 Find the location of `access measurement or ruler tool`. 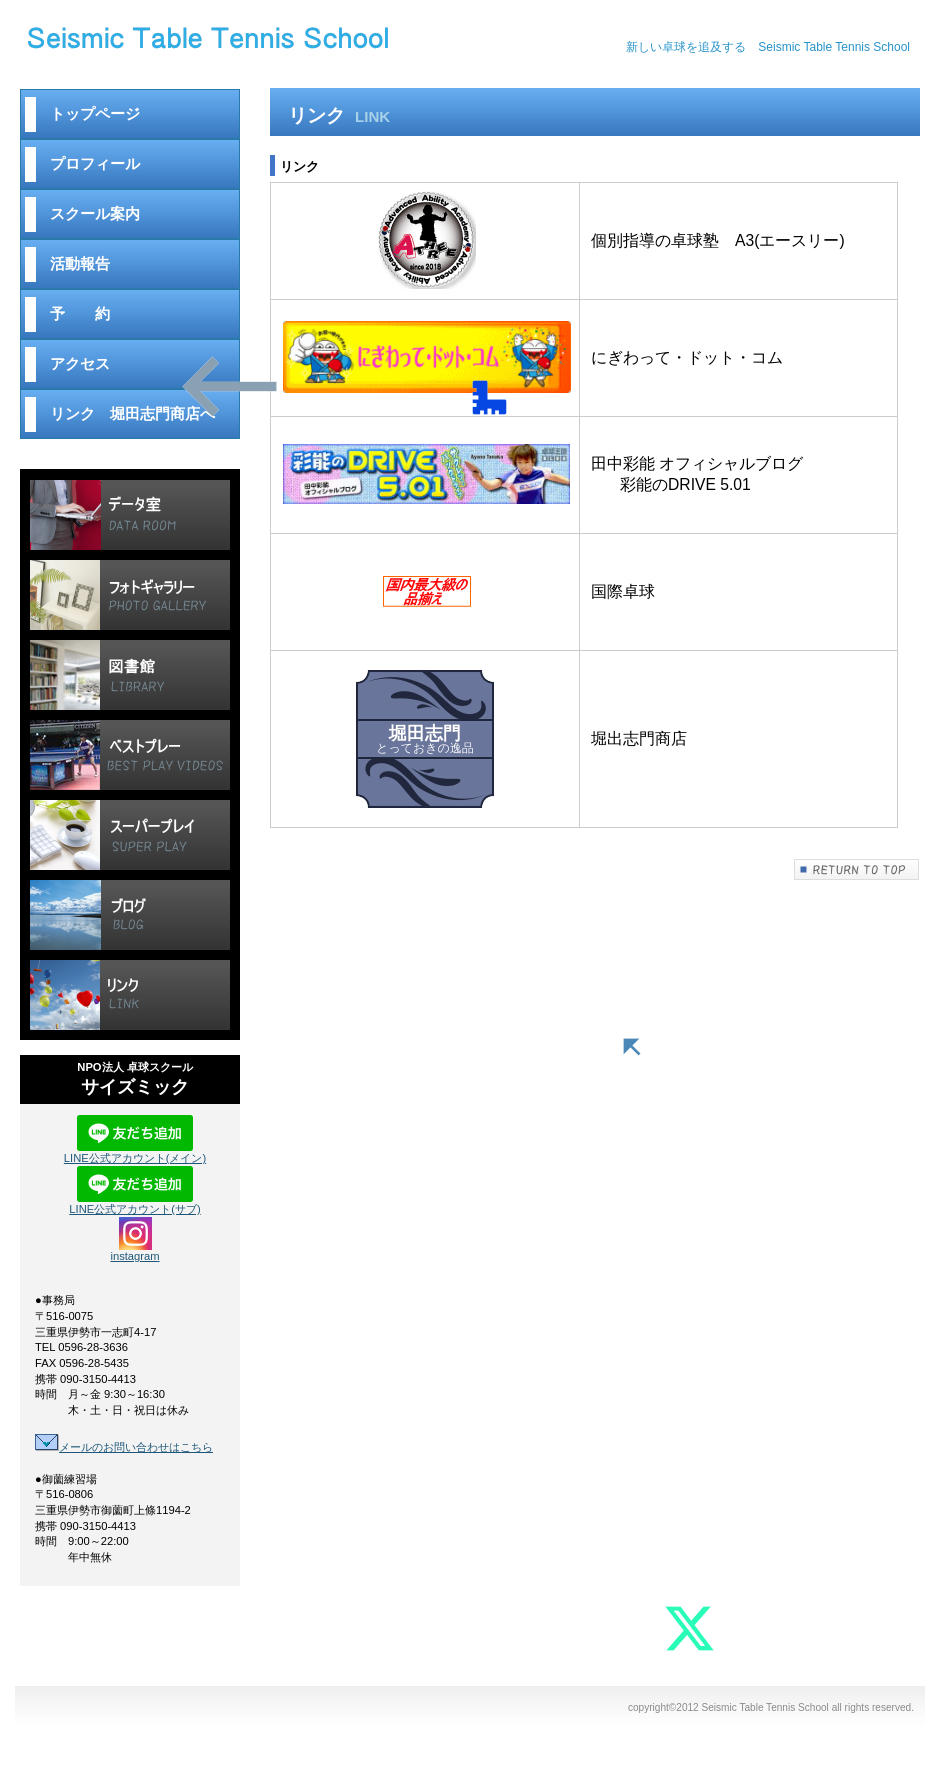

access measurement or ruler tool is located at coordinates (489, 397).